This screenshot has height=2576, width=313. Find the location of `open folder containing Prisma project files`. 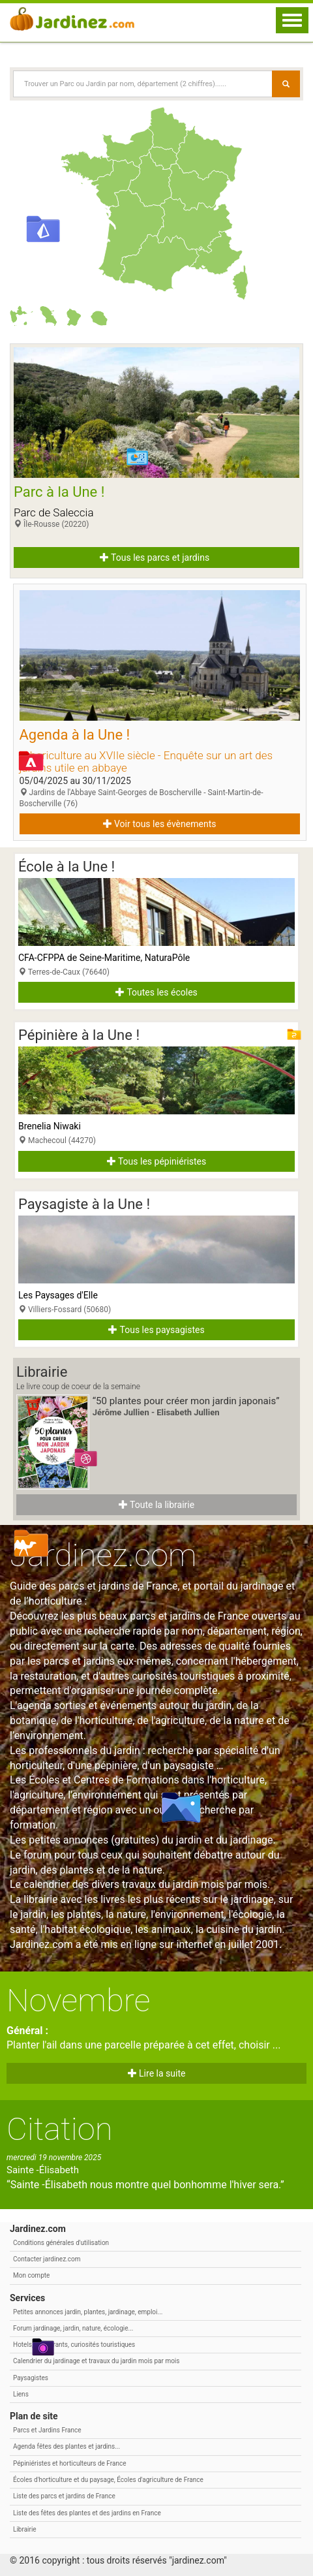

open folder containing Prisma project files is located at coordinates (43, 230).